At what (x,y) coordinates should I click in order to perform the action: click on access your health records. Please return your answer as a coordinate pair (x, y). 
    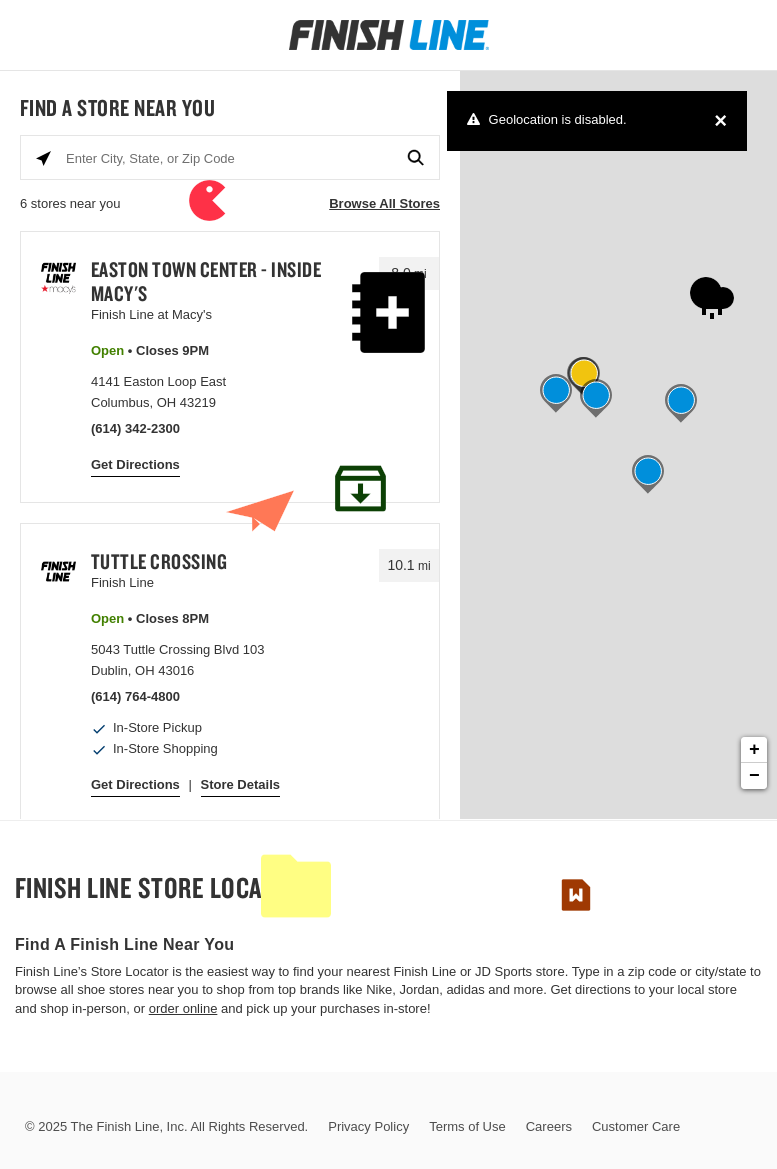
    Looking at the image, I should click on (388, 312).